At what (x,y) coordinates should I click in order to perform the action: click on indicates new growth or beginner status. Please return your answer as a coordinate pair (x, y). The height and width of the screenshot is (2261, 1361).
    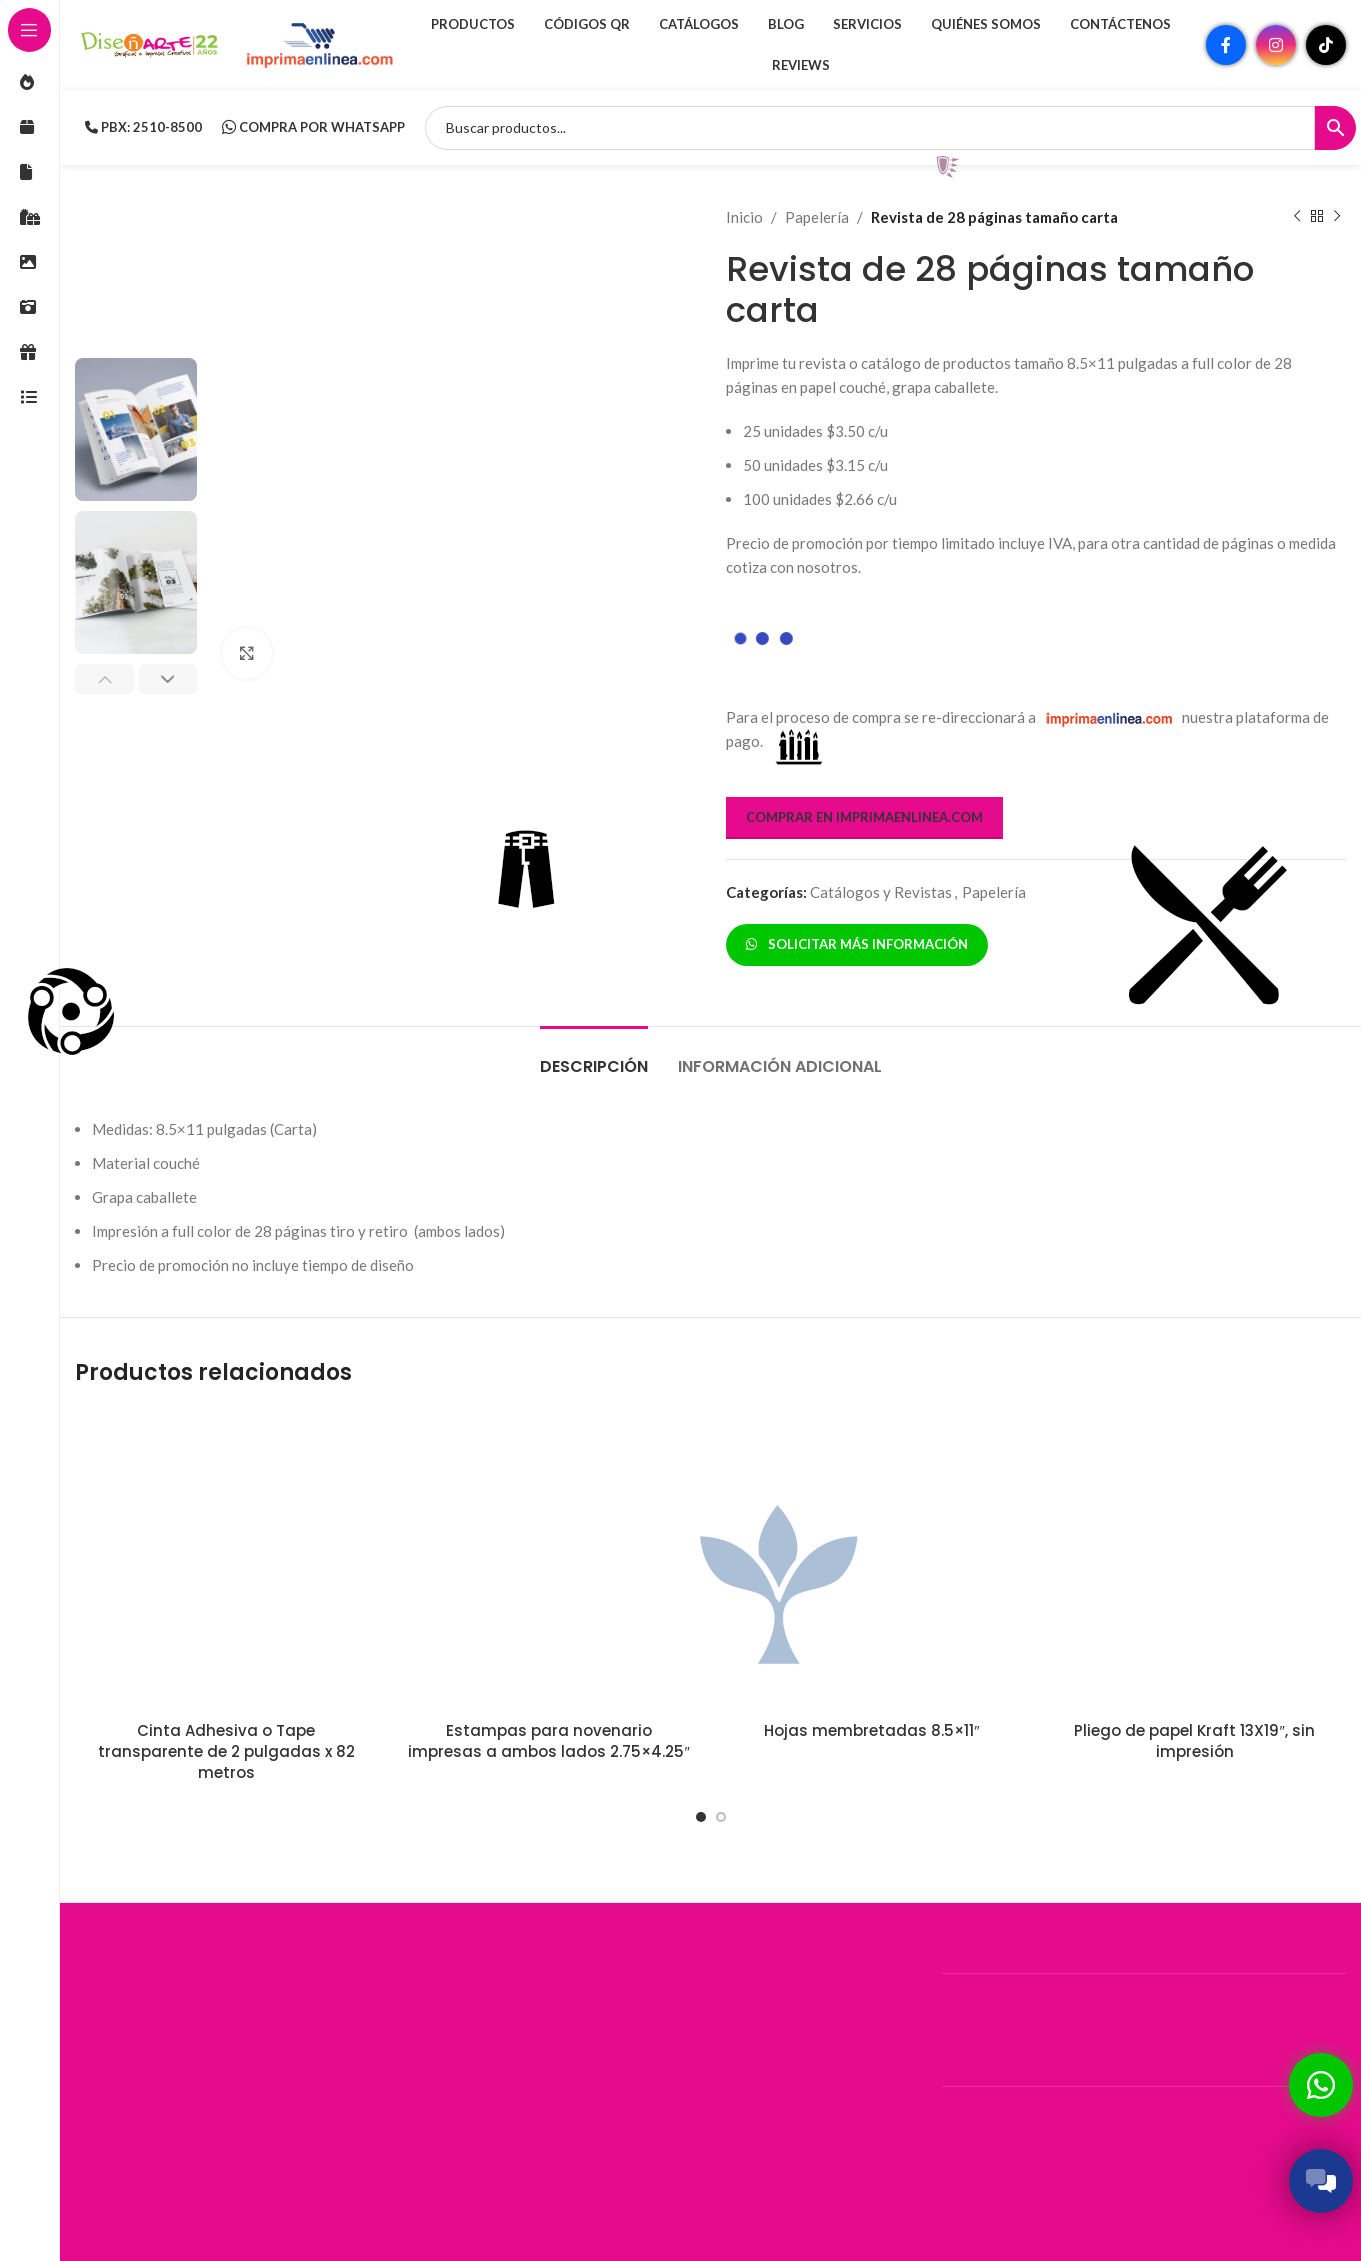
    Looking at the image, I should click on (777, 1584).